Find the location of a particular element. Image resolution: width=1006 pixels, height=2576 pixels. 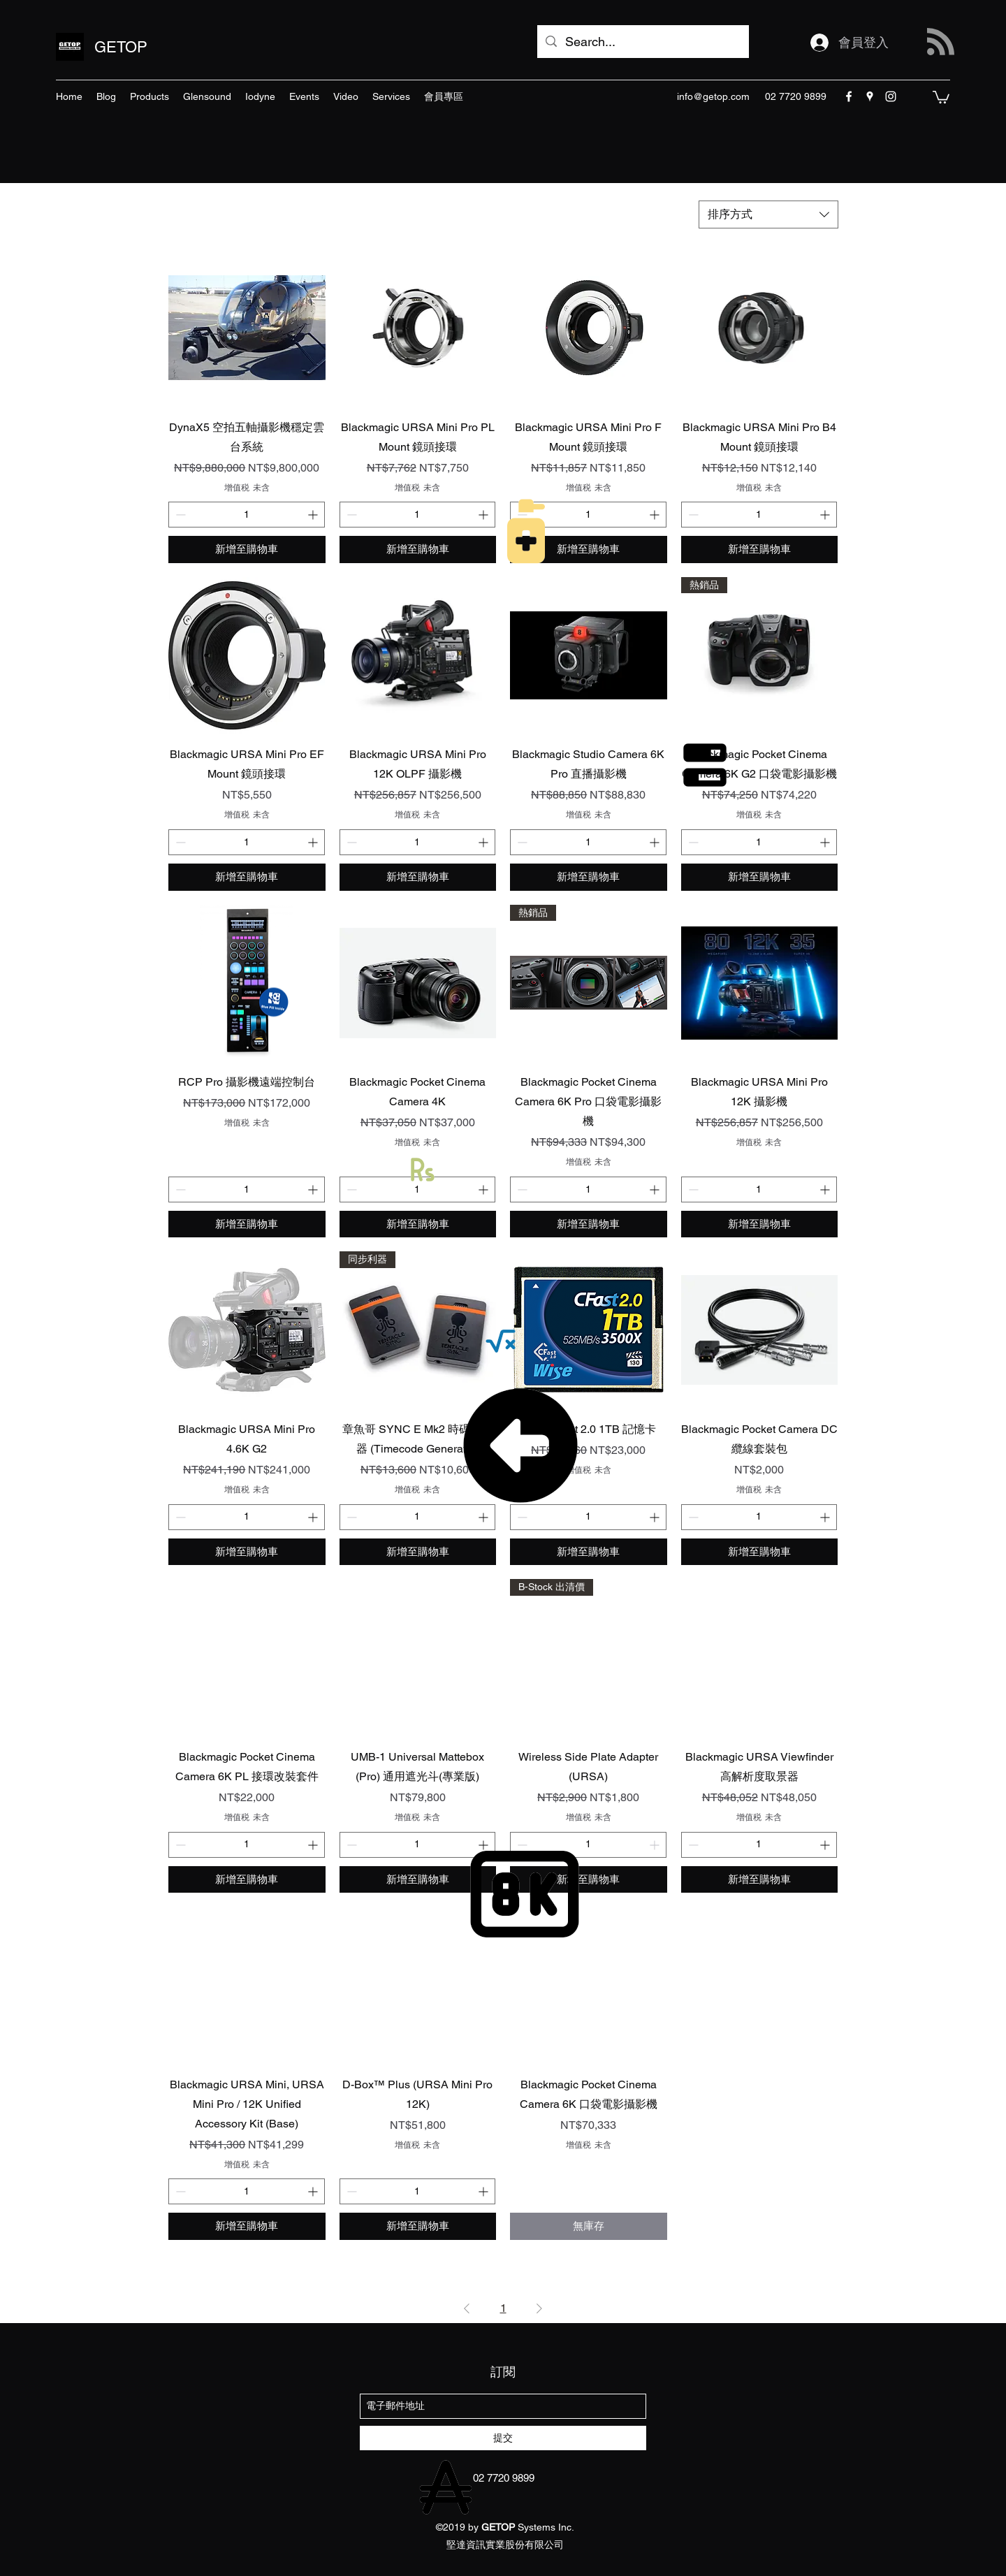

access medical supplies or first aid resources is located at coordinates (526, 533).